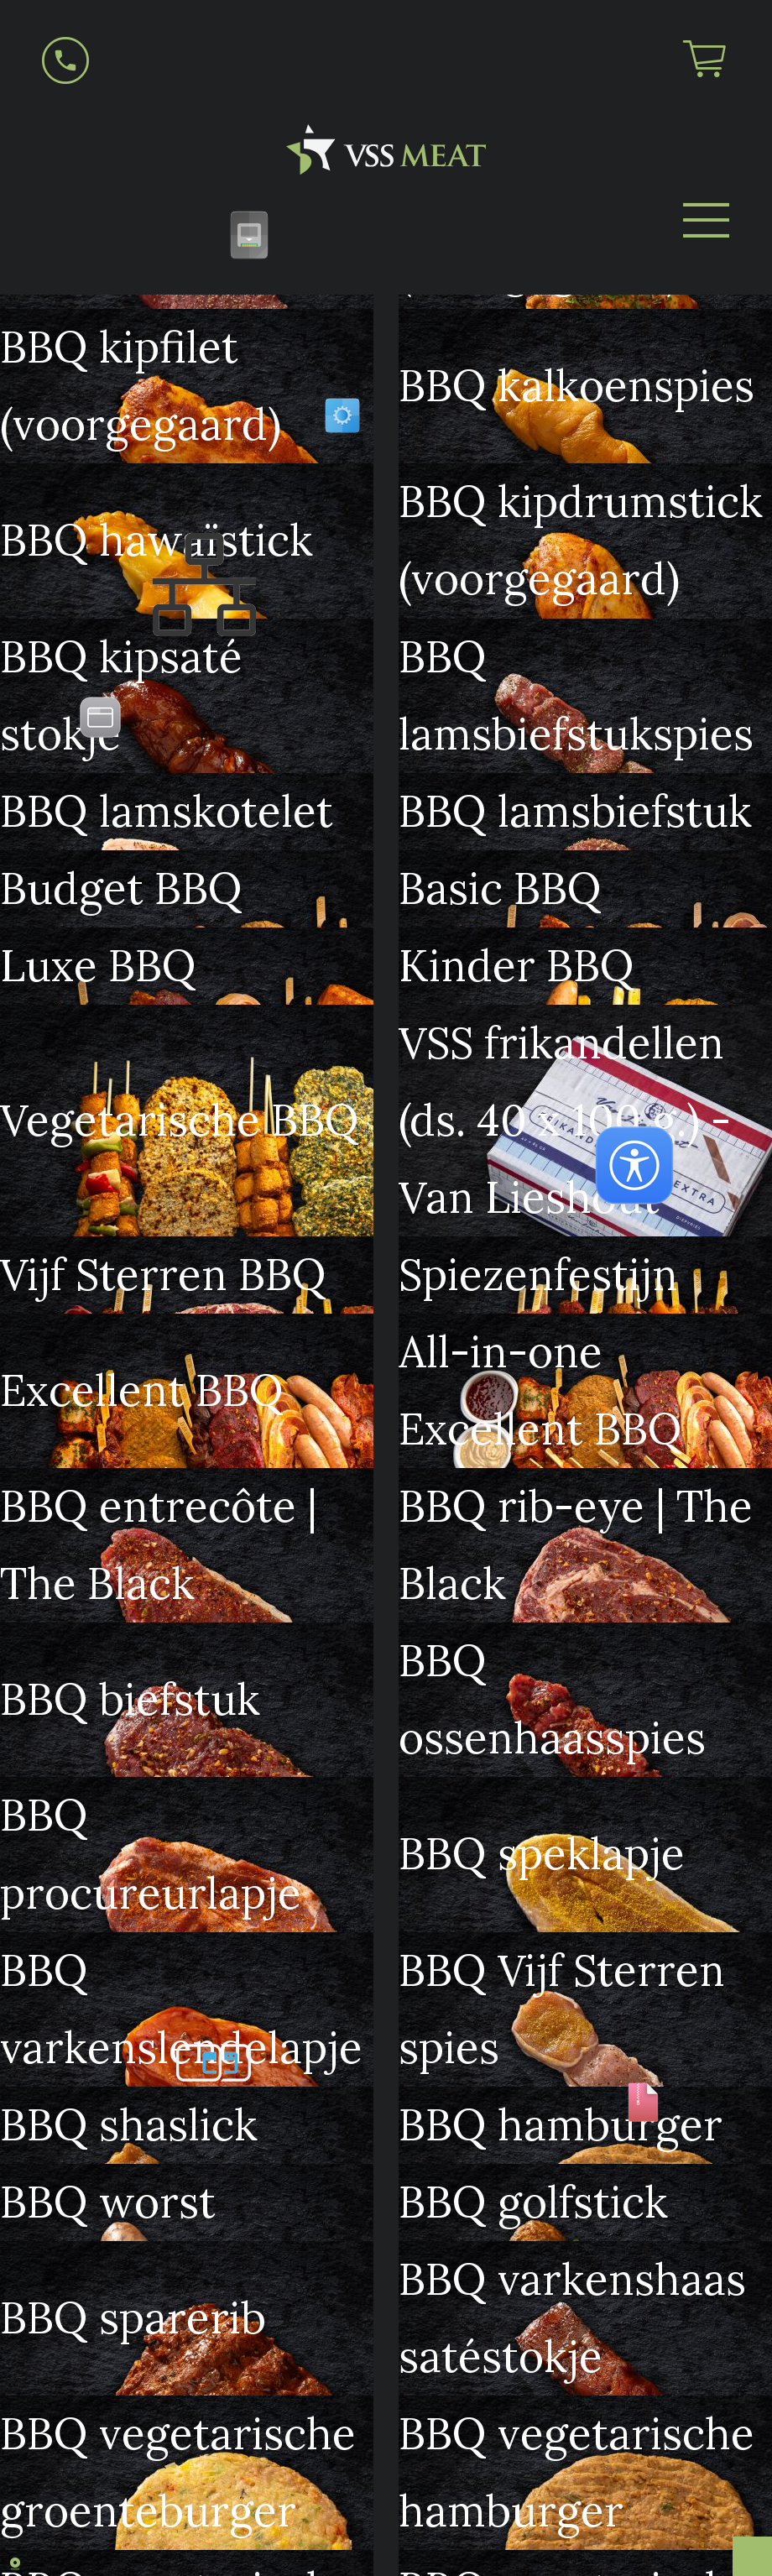 Image resolution: width=772 pixels, height=2576 pixels. I want to click on a sega genesis ROM file, so click(249, 235).